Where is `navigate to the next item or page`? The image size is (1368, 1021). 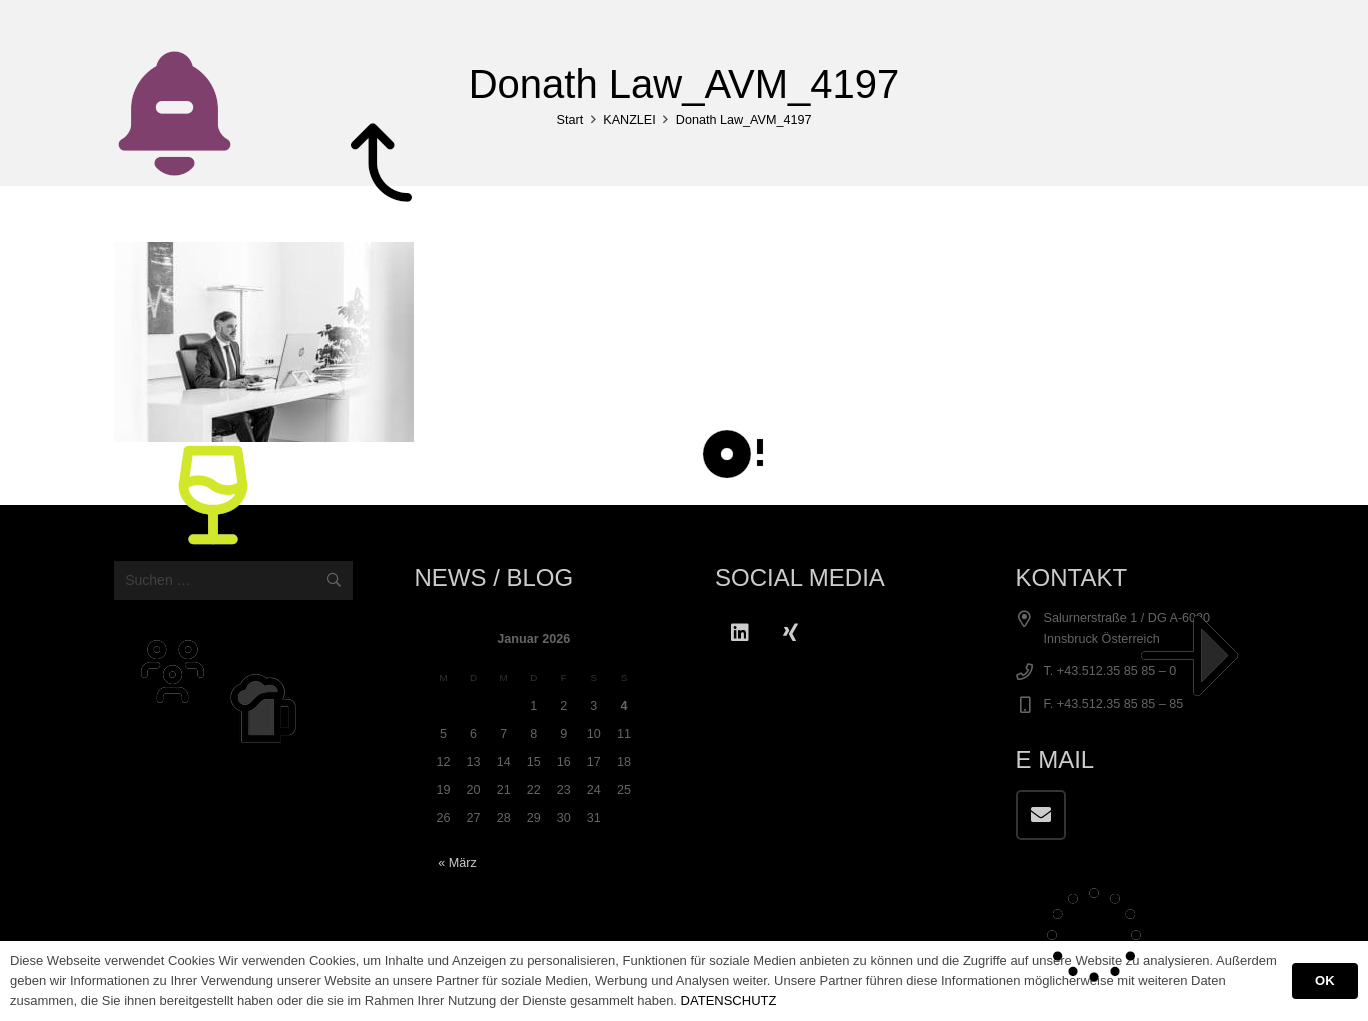 navigate to the next item or page is located at coordinates (1189, 655).